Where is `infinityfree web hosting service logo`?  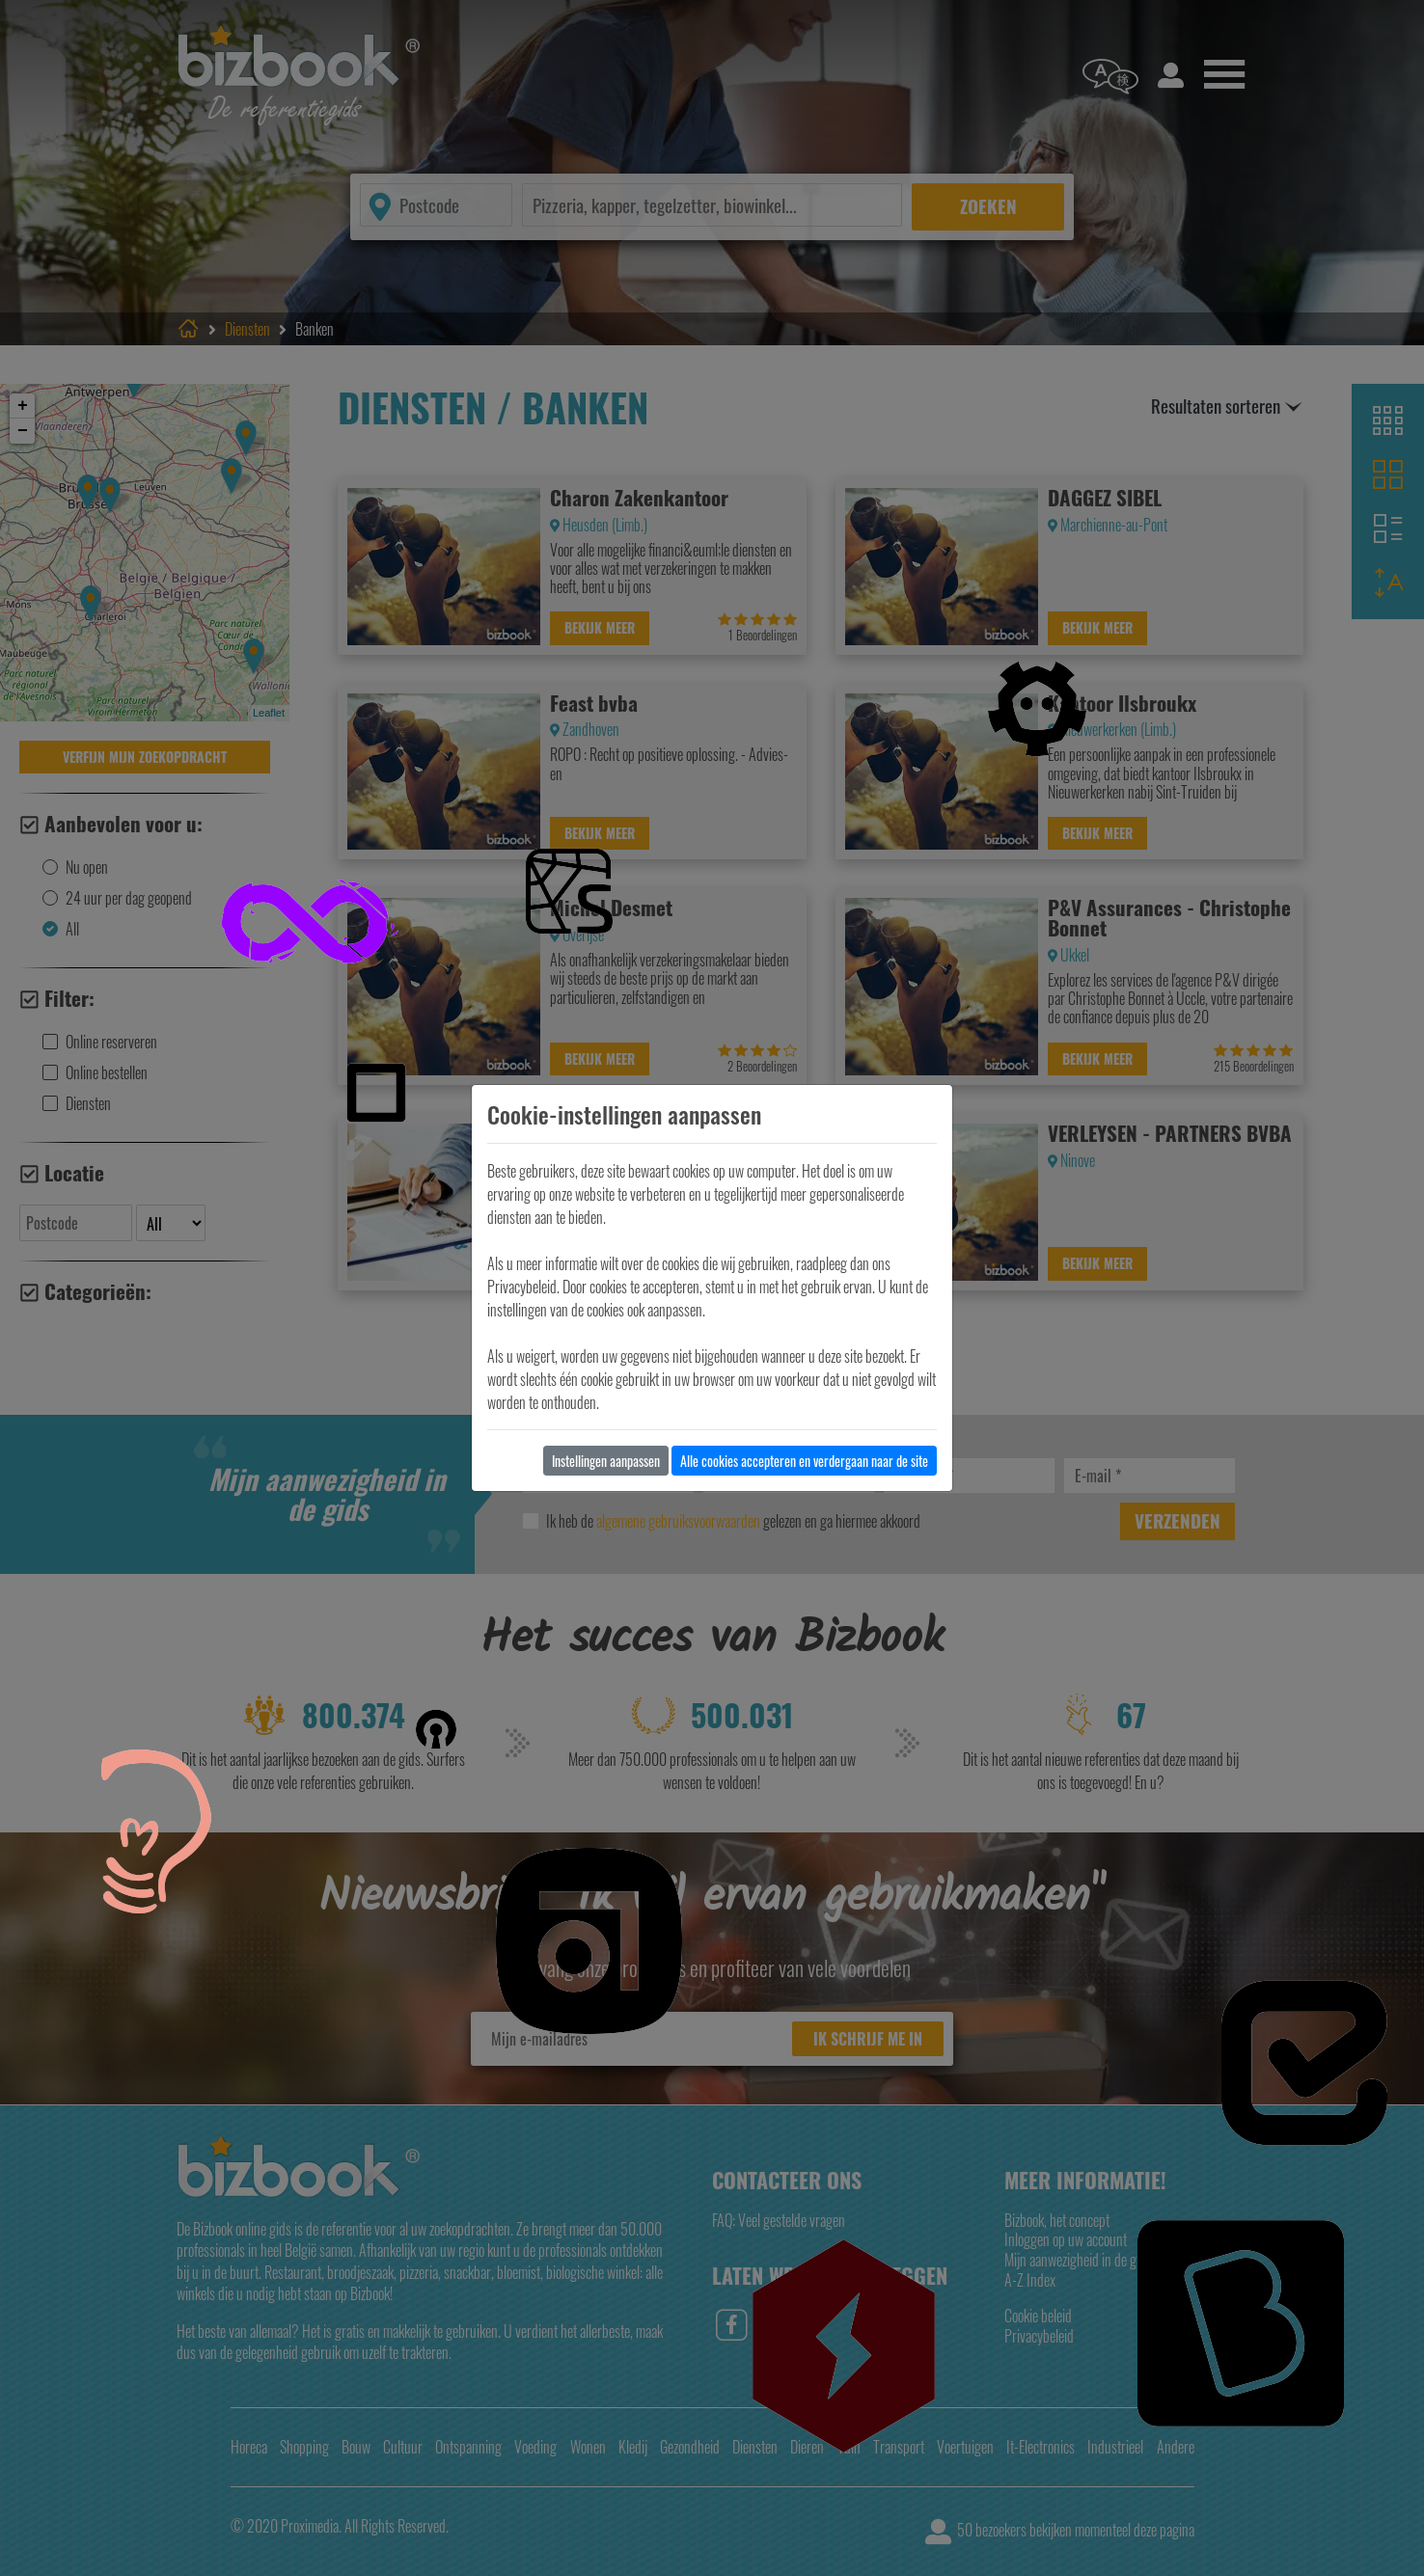
infinityfree web hosting service logo is located at coordinates (310, 921).